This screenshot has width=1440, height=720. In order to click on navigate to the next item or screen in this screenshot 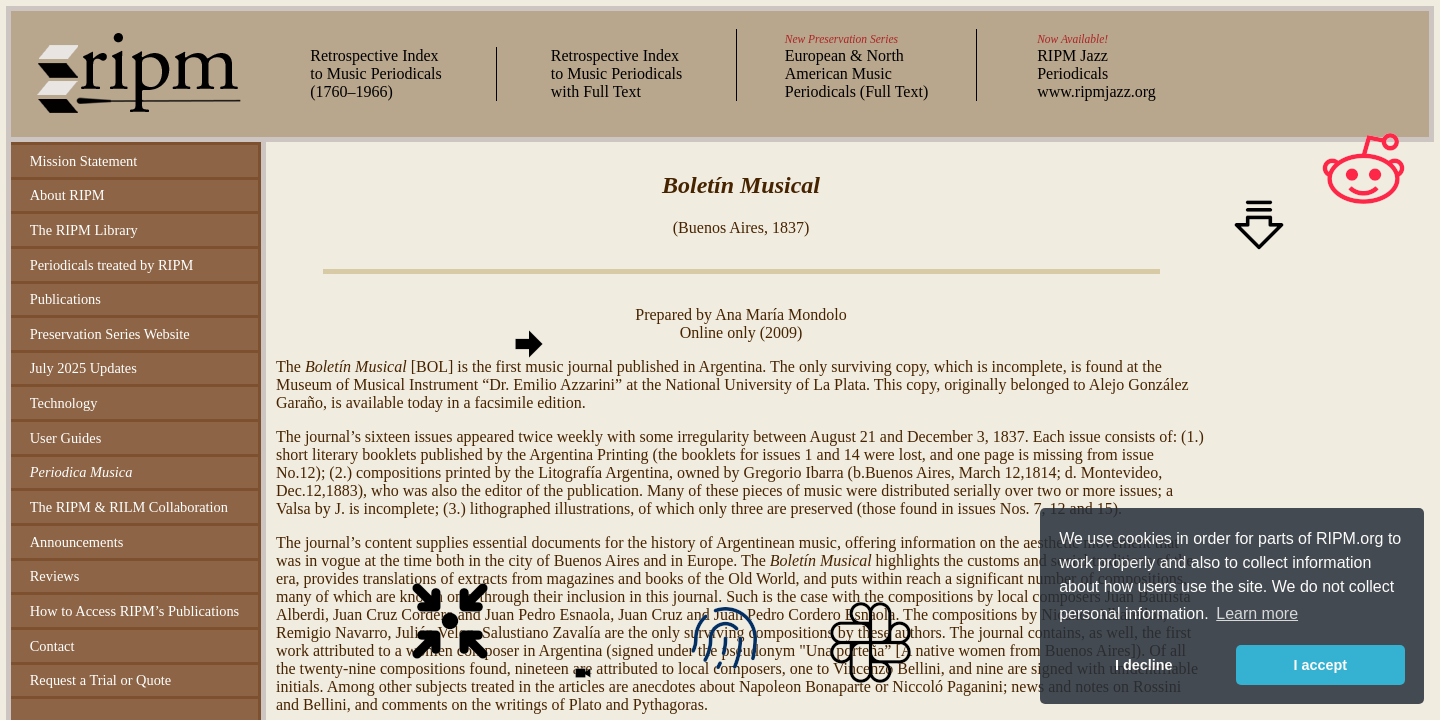, I will do `click(529, 344)`.